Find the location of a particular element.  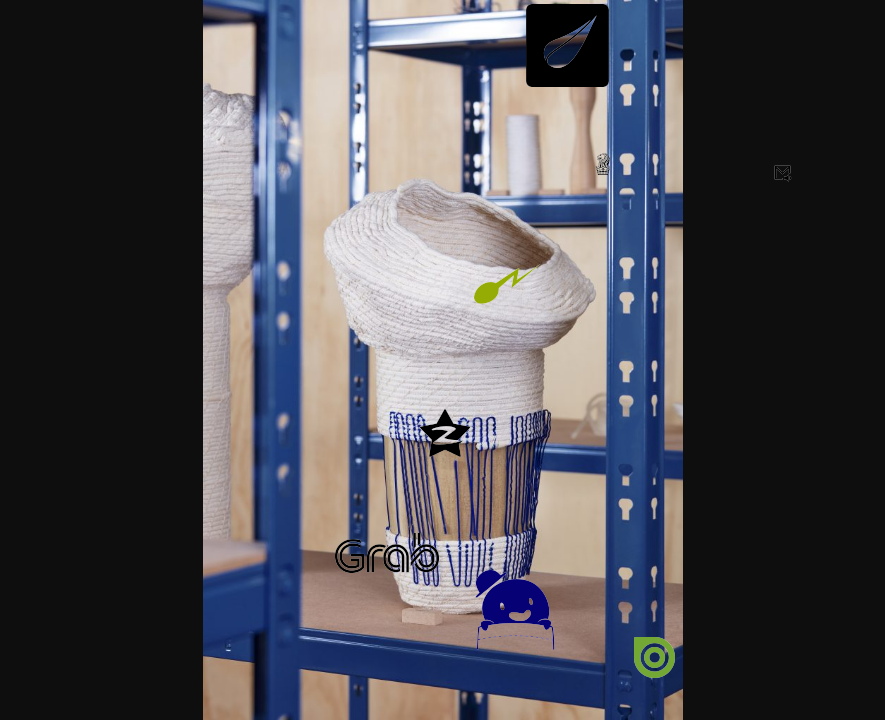

open Qzone social network is located at coordinates (445, 433).